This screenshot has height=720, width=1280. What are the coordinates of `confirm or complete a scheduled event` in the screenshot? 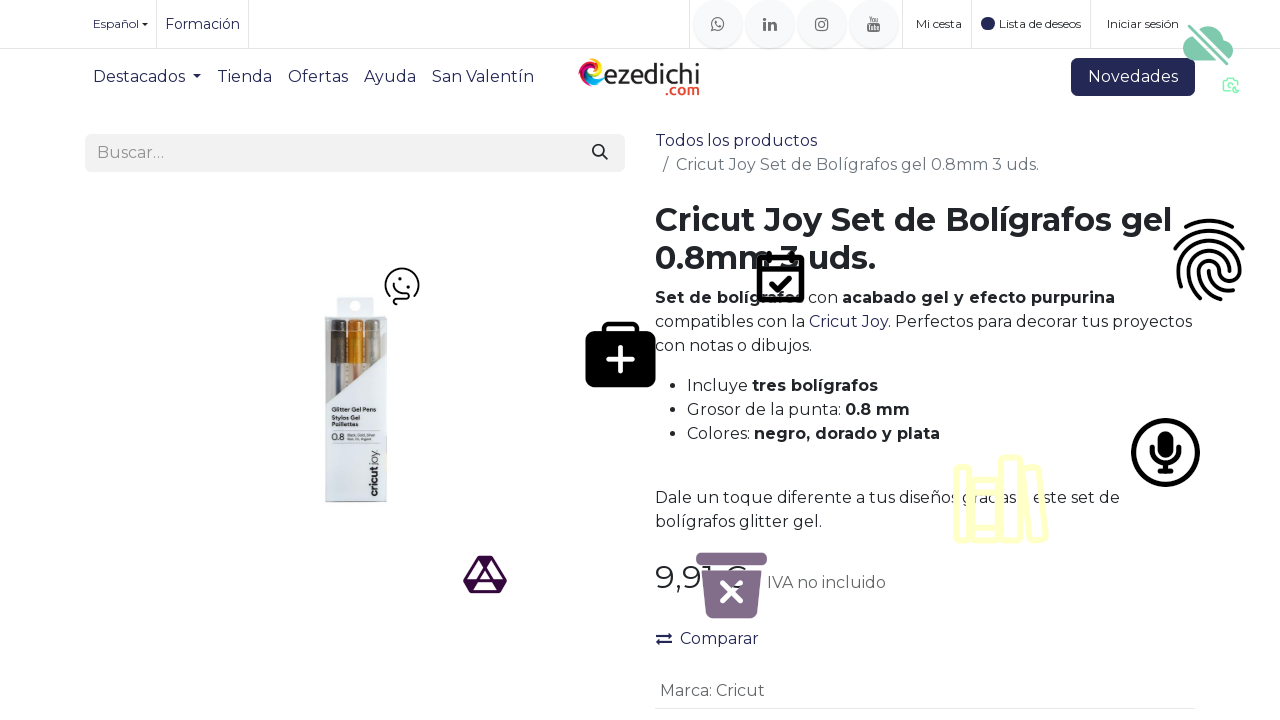 It's located at (780, 278).